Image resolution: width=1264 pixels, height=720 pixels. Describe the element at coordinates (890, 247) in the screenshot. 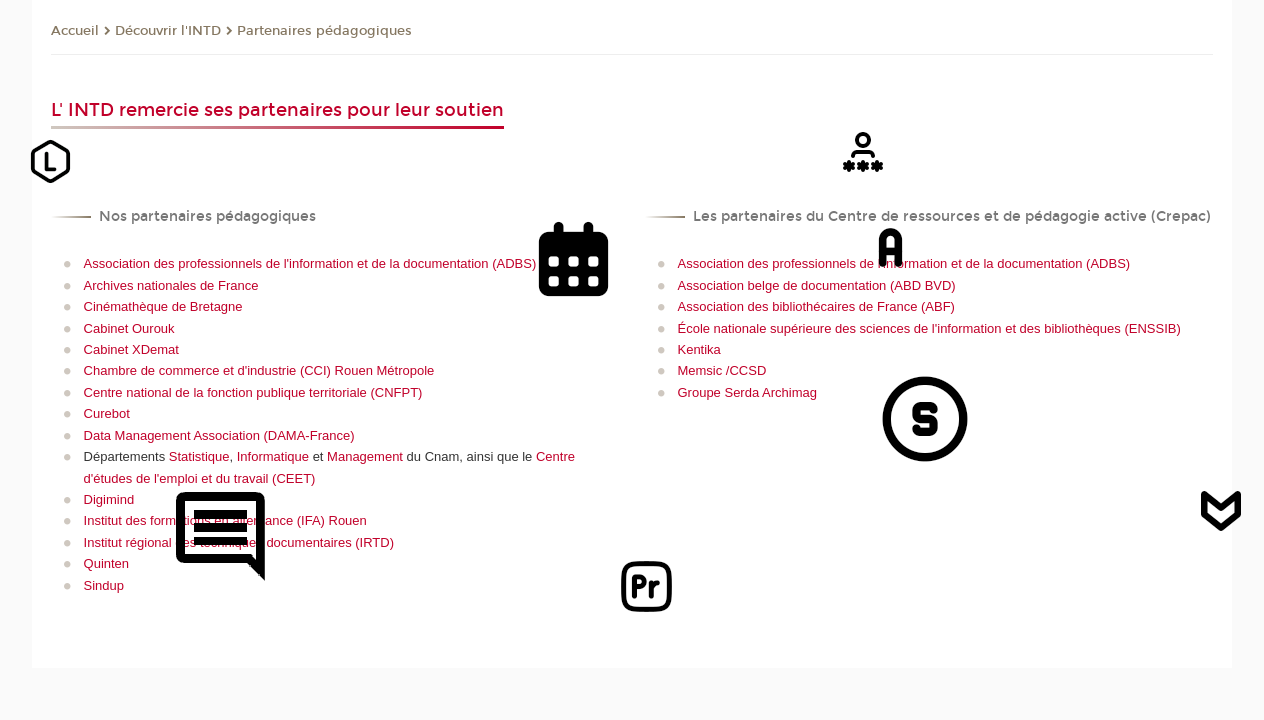

I see `adjust text or font settings` at that location.